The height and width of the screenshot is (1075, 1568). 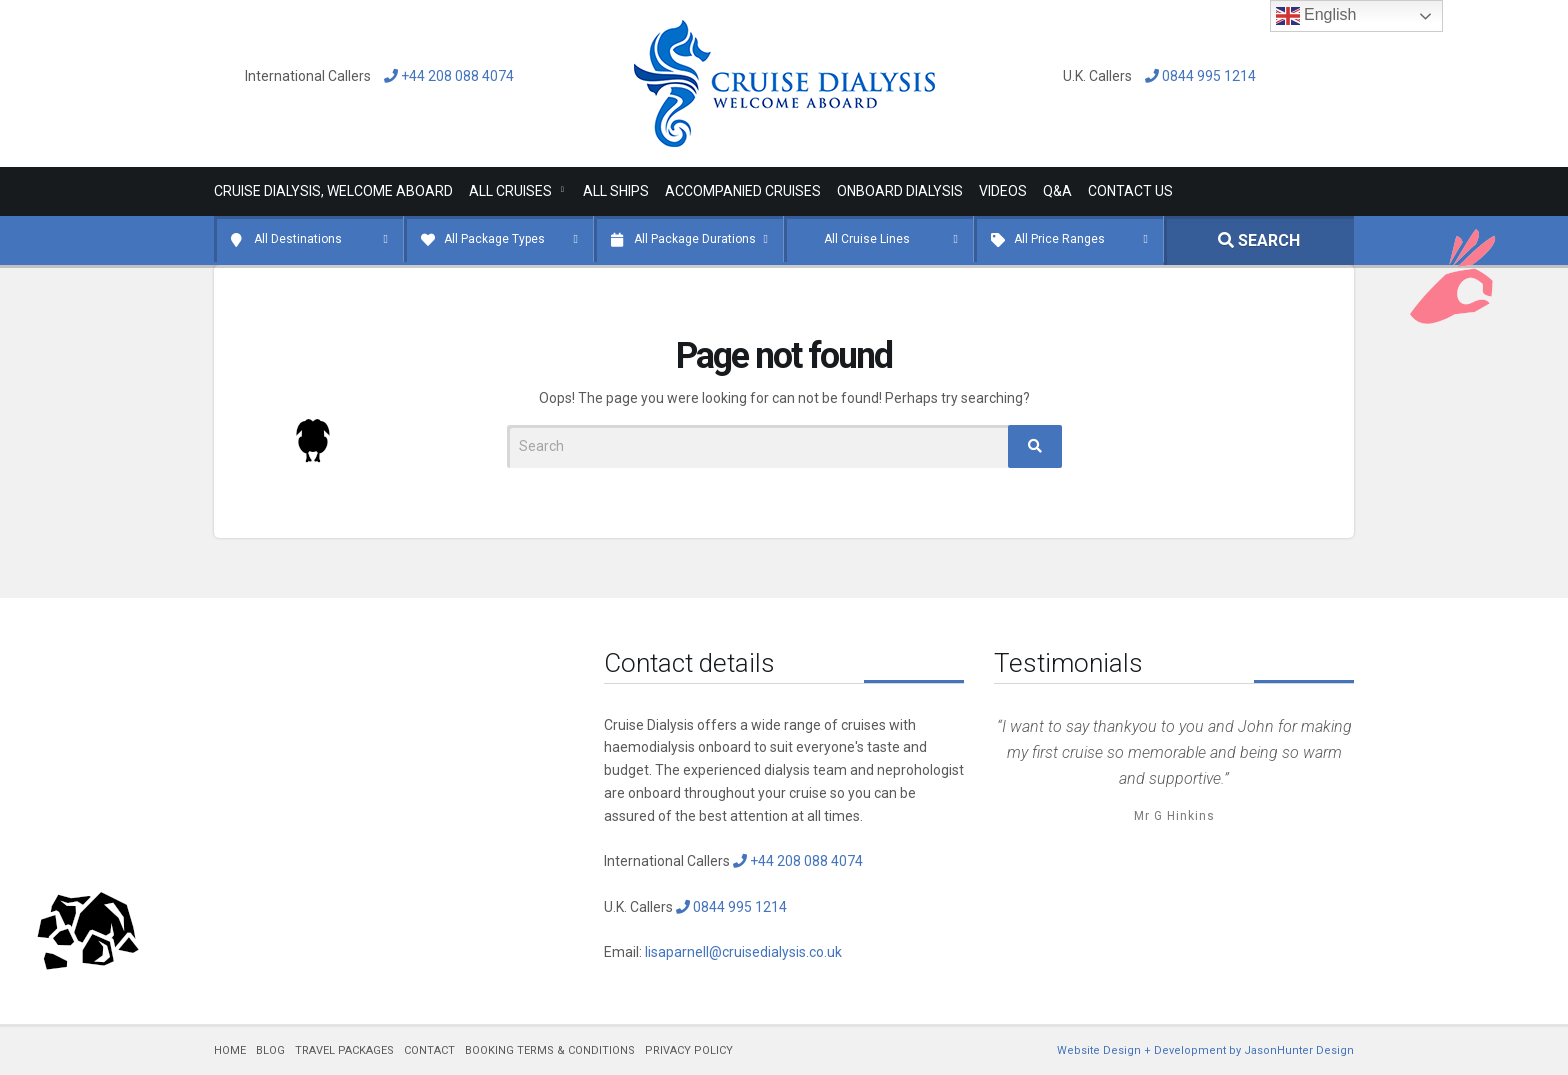 I want to click on collect or gather resources, so click(x=87, y=924).